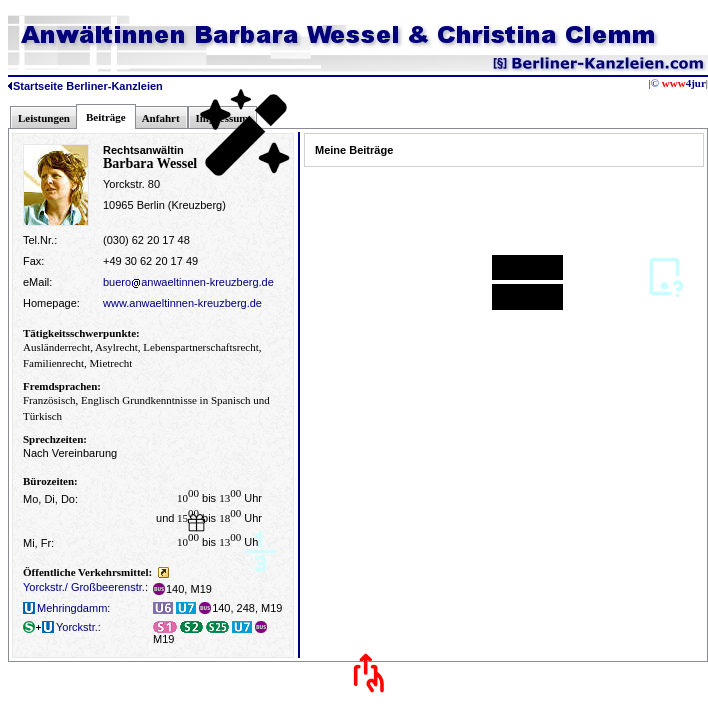 Image resolution: width=708 pixels, height=720 pixels. Describe the element at coordinates (246, 135) in the screenshot. I see `apply automatic enhancements or effects` at that location.